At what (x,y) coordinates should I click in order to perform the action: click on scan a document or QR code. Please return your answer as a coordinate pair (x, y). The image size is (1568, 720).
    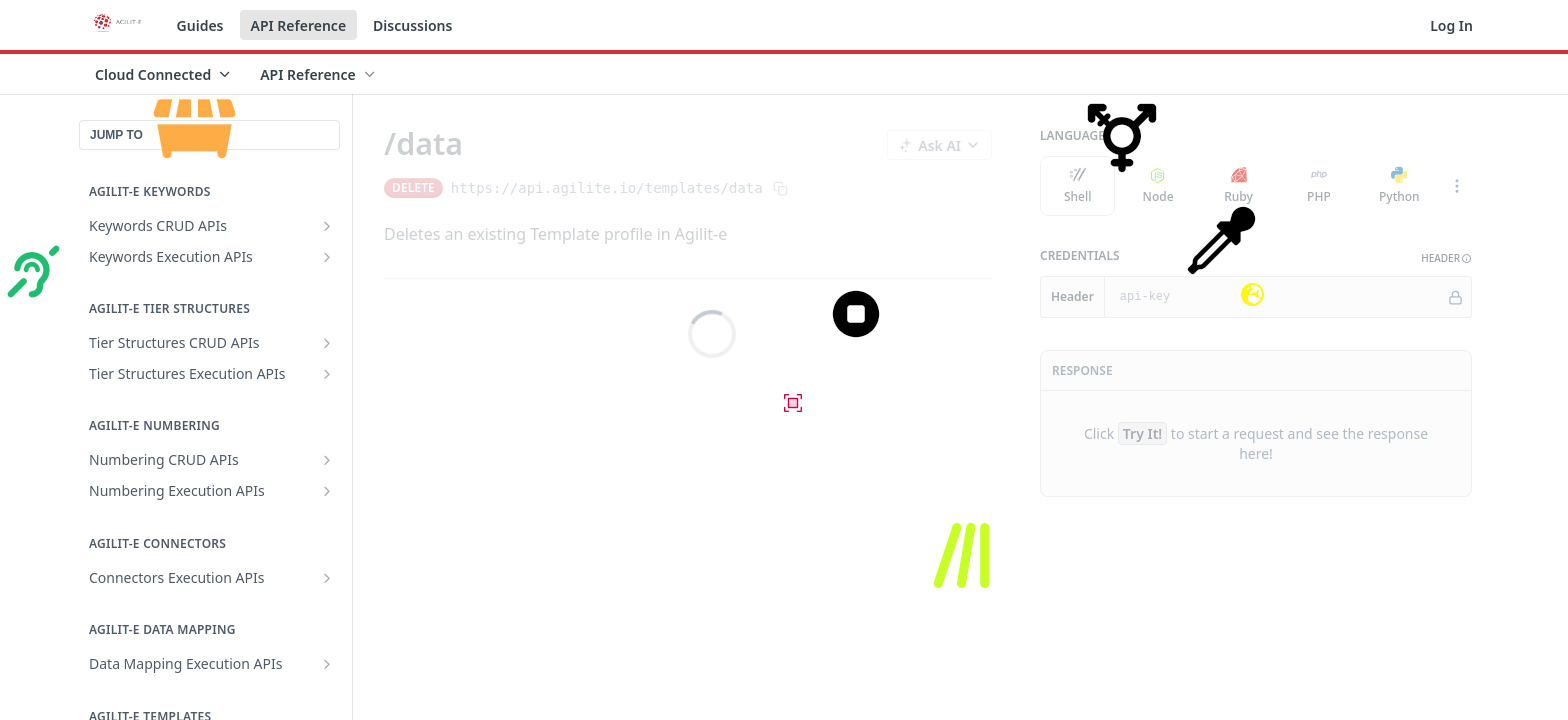
    Looking at the image, I should click on (793, 403).